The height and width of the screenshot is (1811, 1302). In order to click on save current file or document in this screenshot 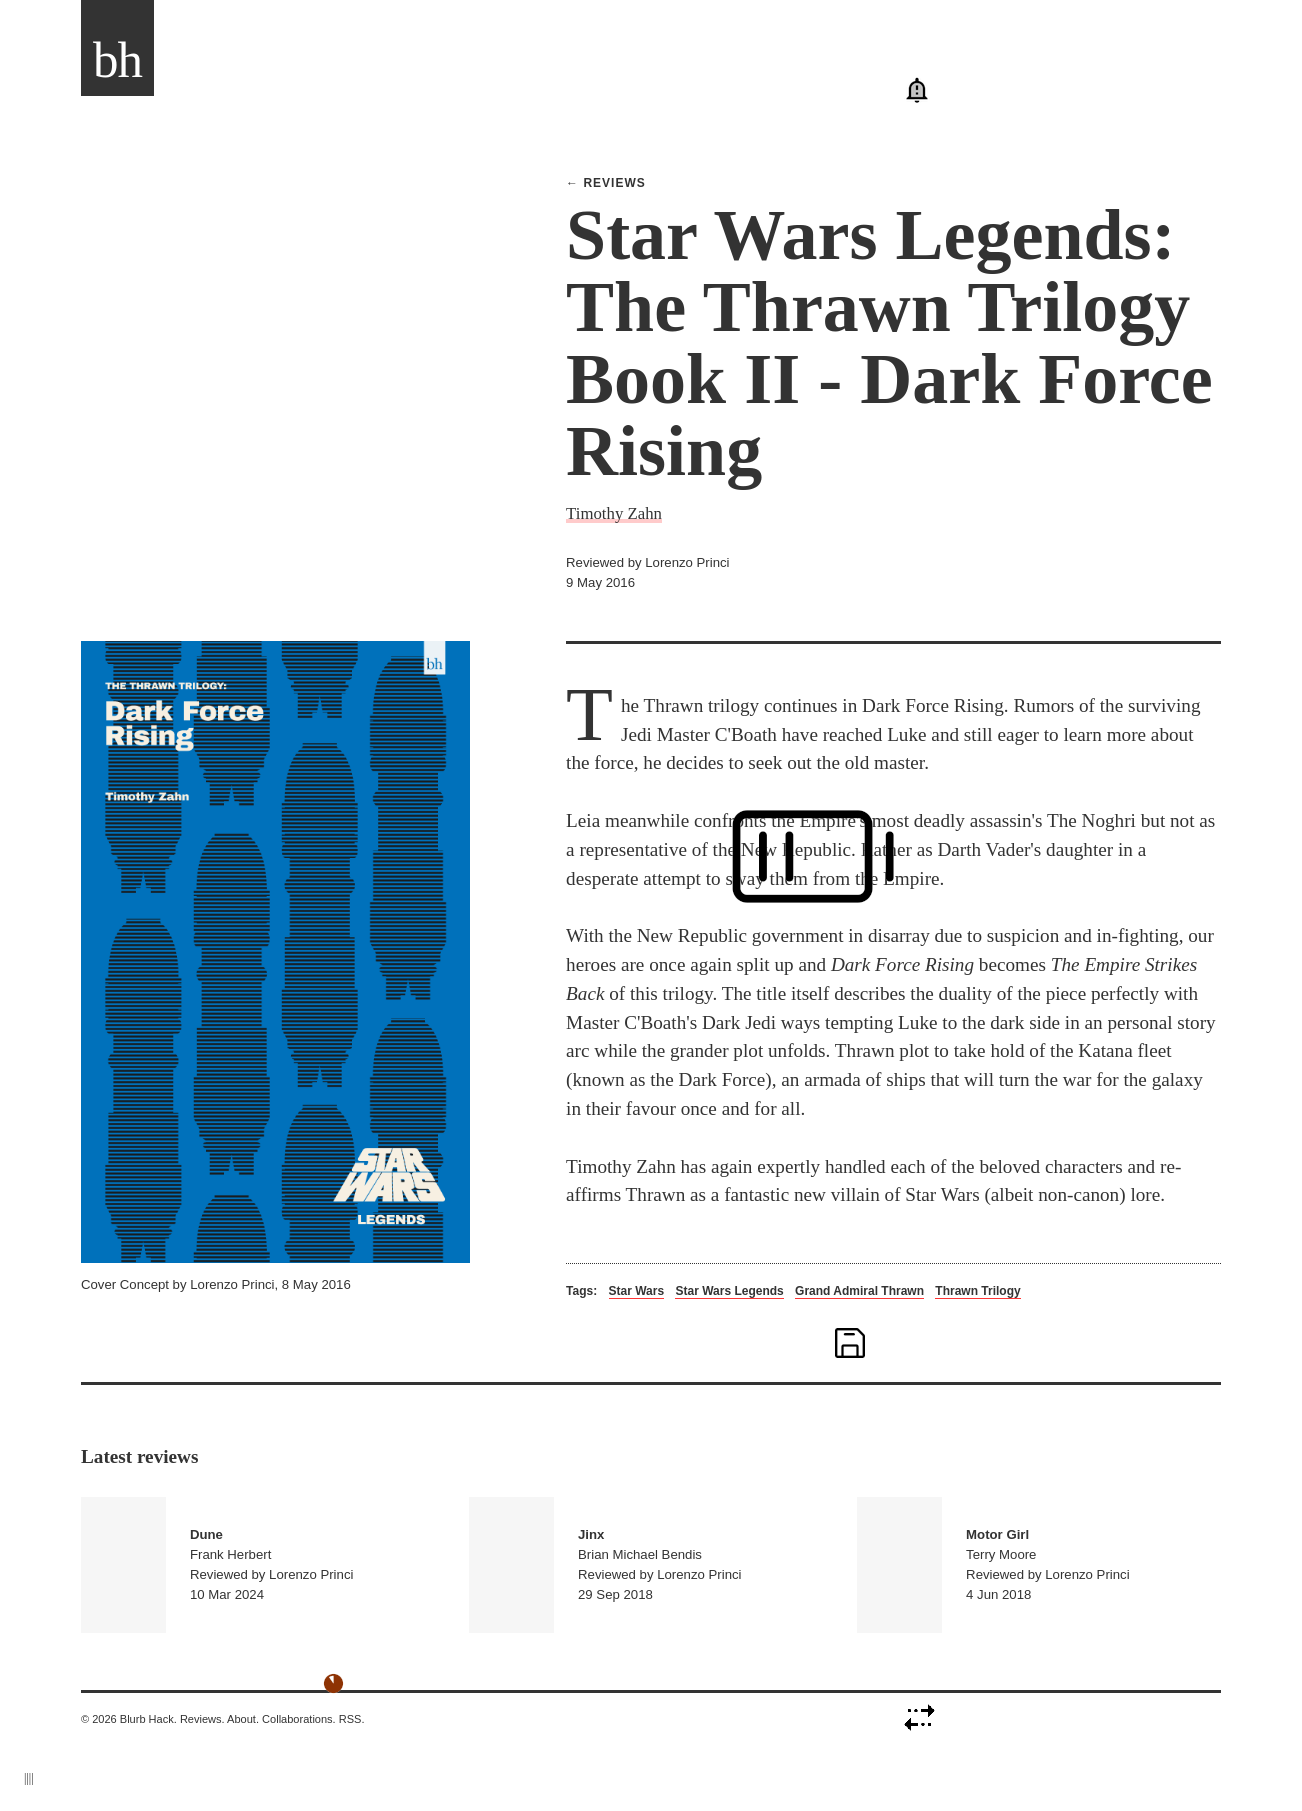, I will do `click(850, 1343)`.